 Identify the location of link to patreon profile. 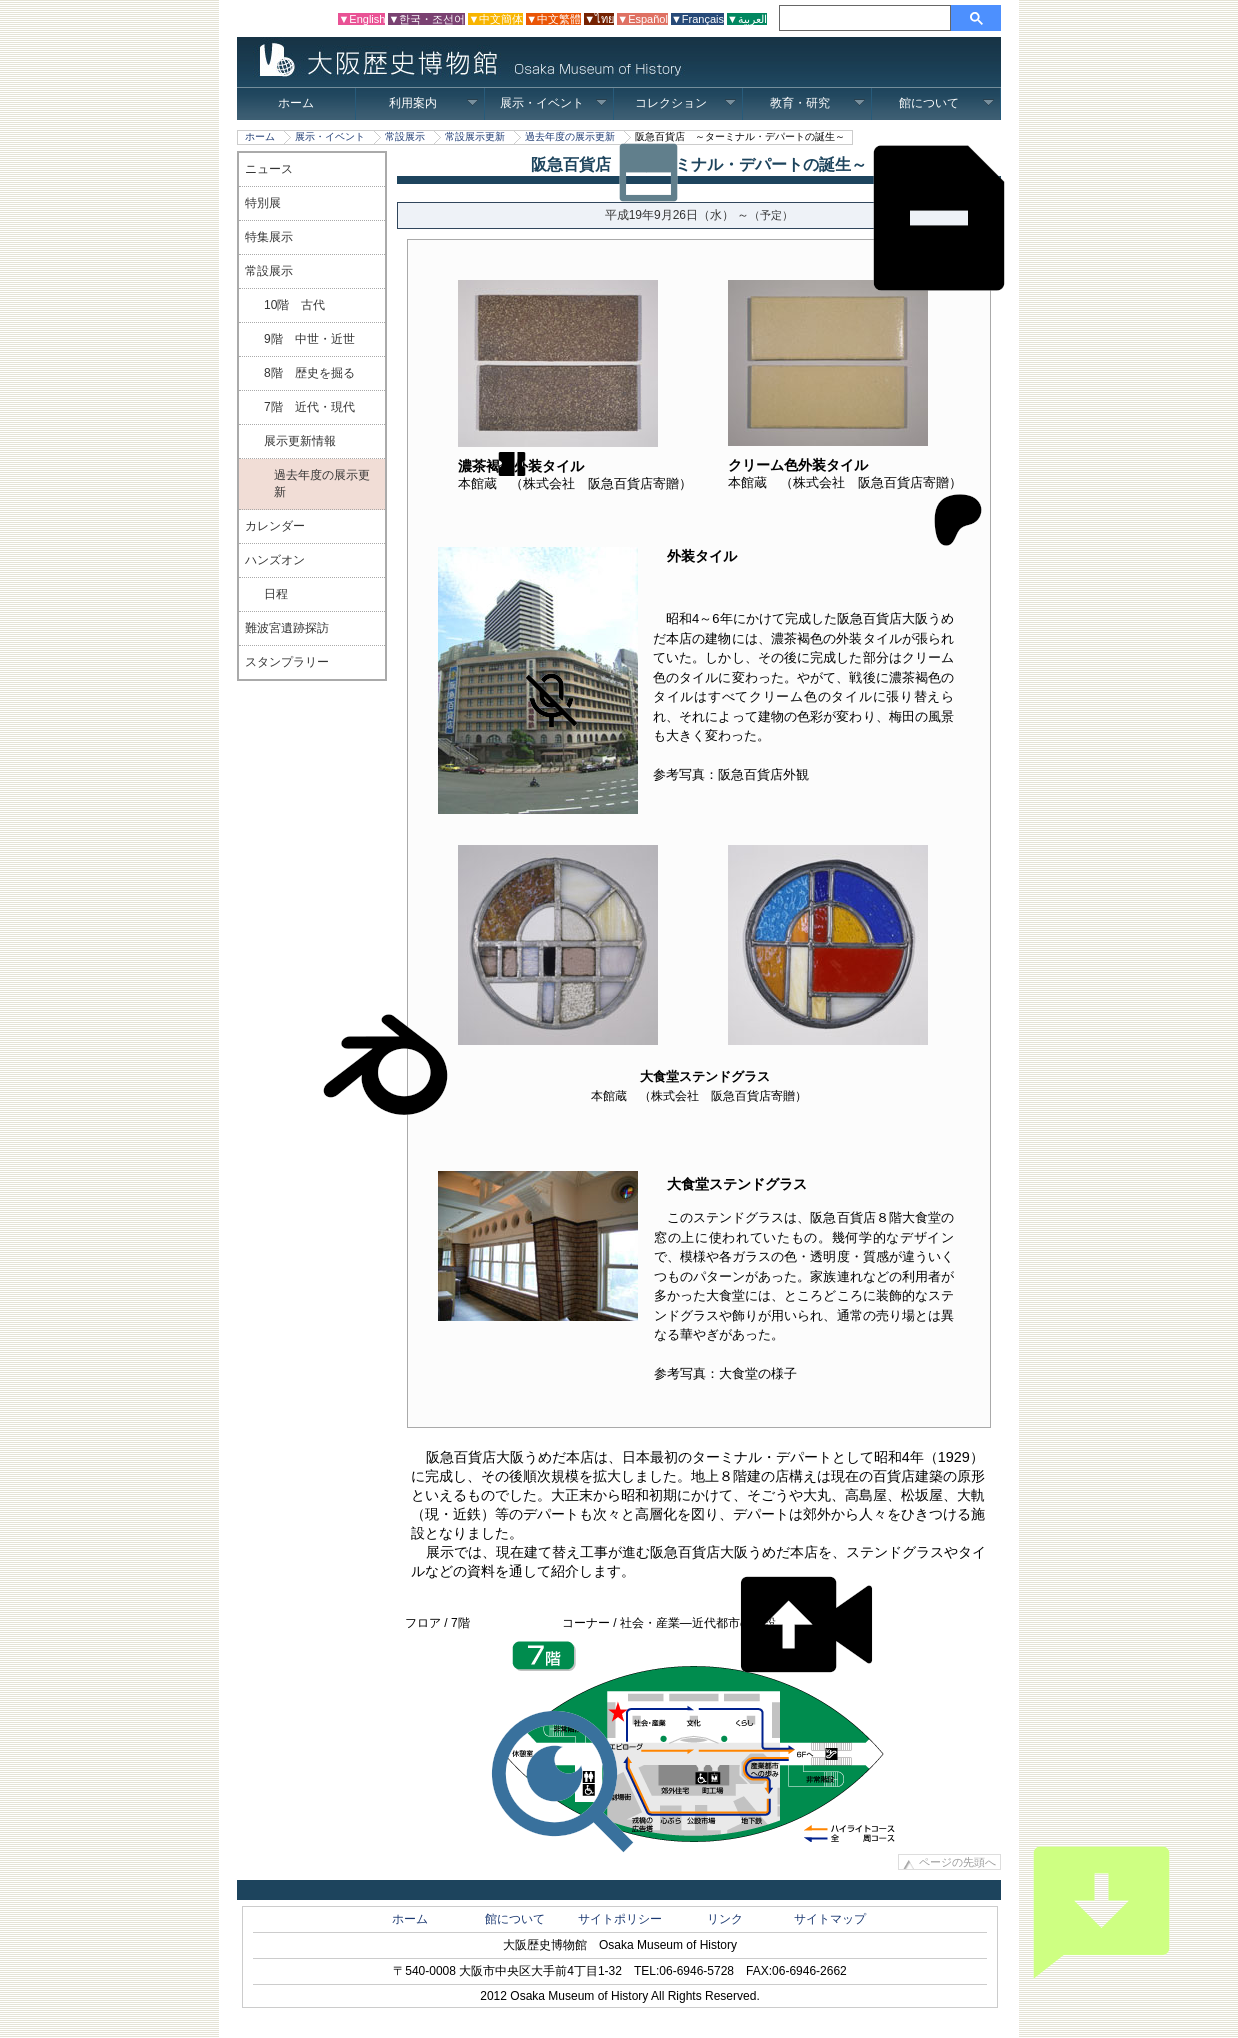
(958, 520).